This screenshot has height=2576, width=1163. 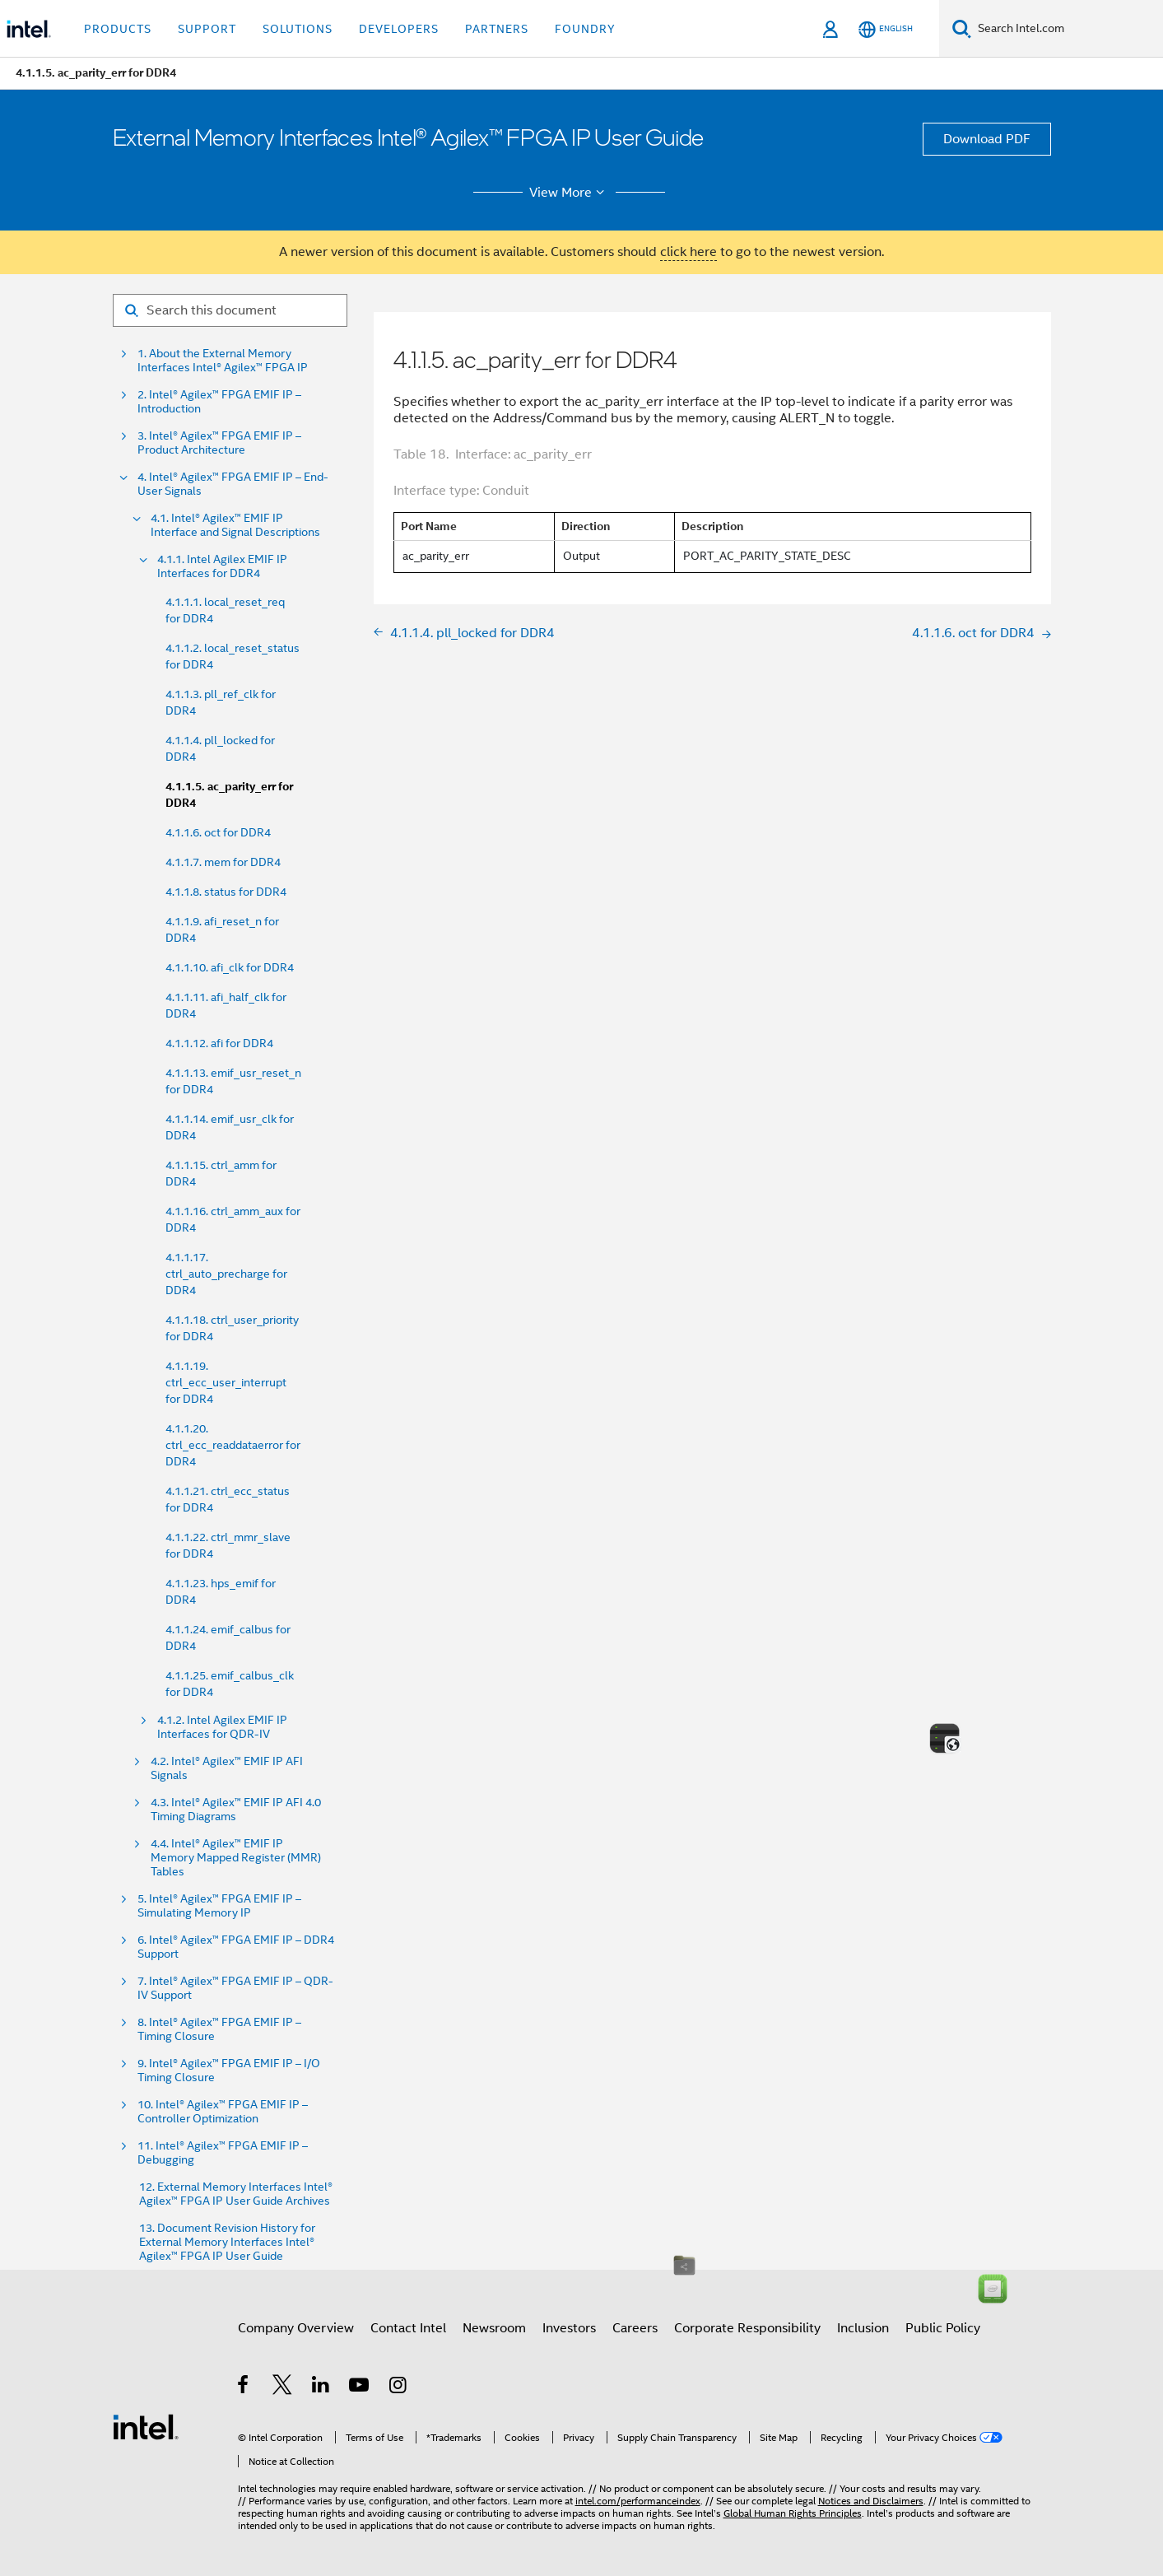 I want to click on view CPU or processor information, so click(x=993, y=2289).